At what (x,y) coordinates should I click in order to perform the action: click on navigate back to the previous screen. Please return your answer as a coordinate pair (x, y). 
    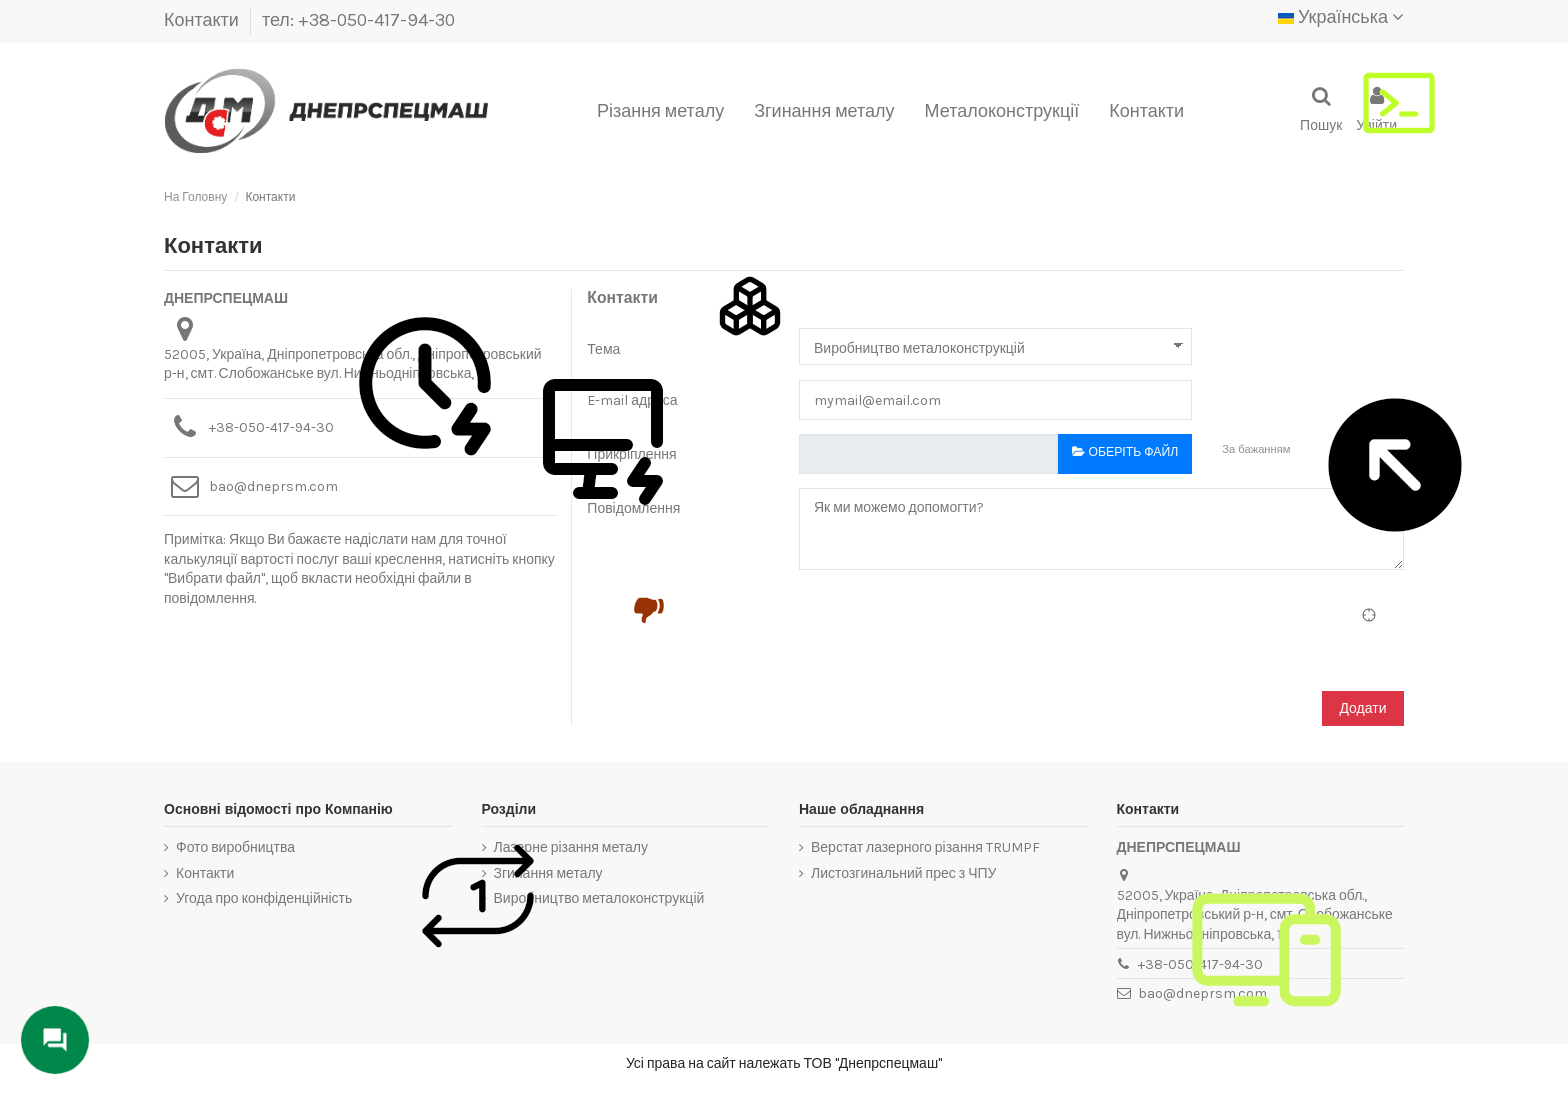
    Looking at the image, I should click on (1395, 465).